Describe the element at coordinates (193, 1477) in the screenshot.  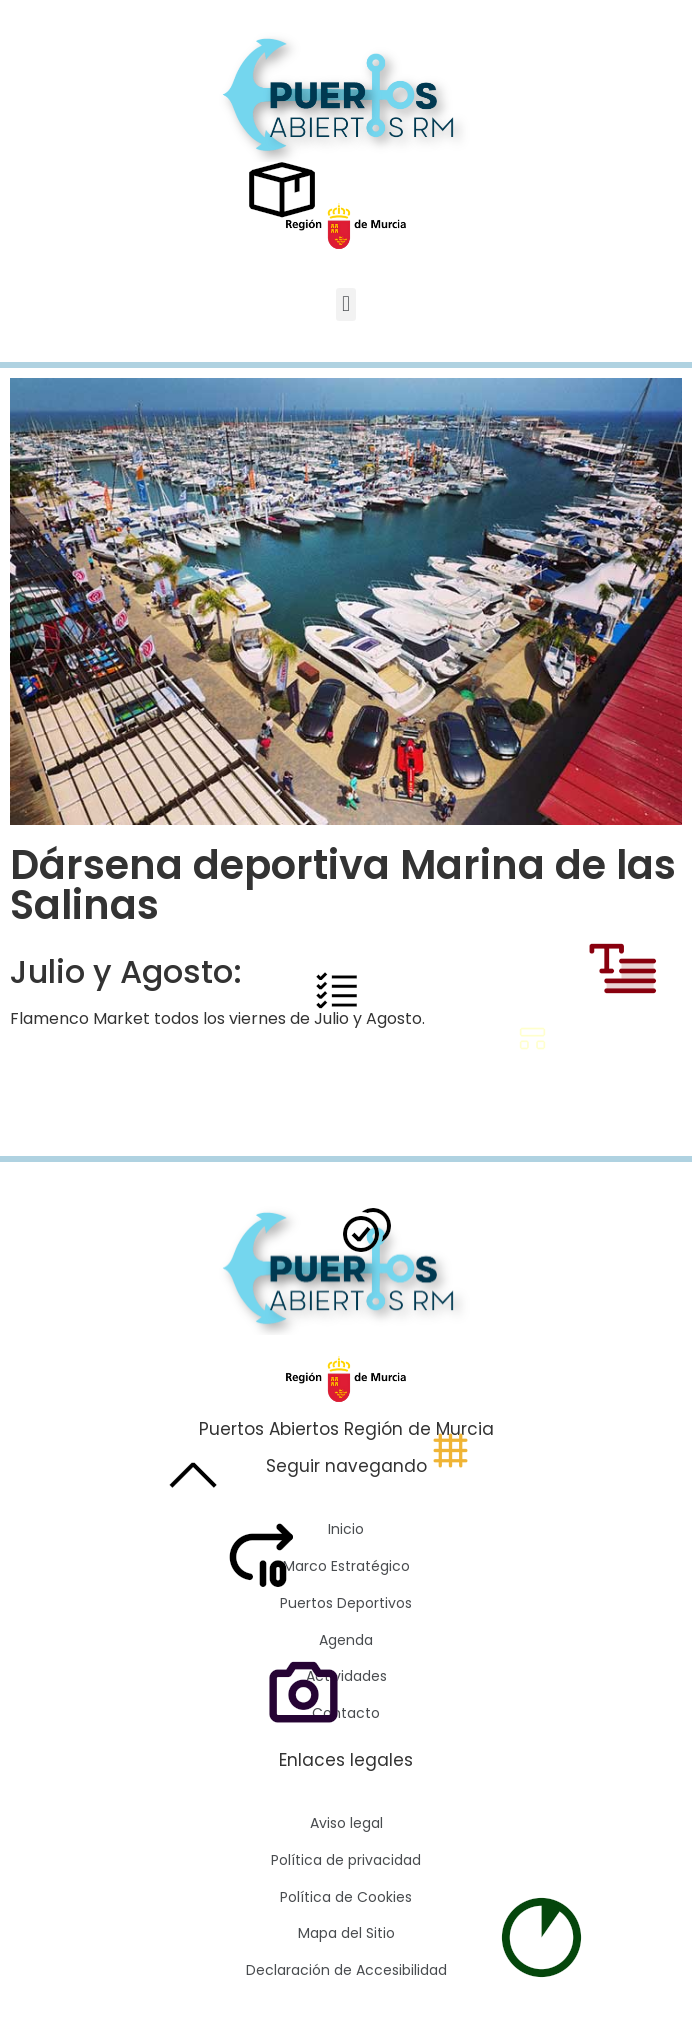
I see `collapse or minimize a section` at that location.